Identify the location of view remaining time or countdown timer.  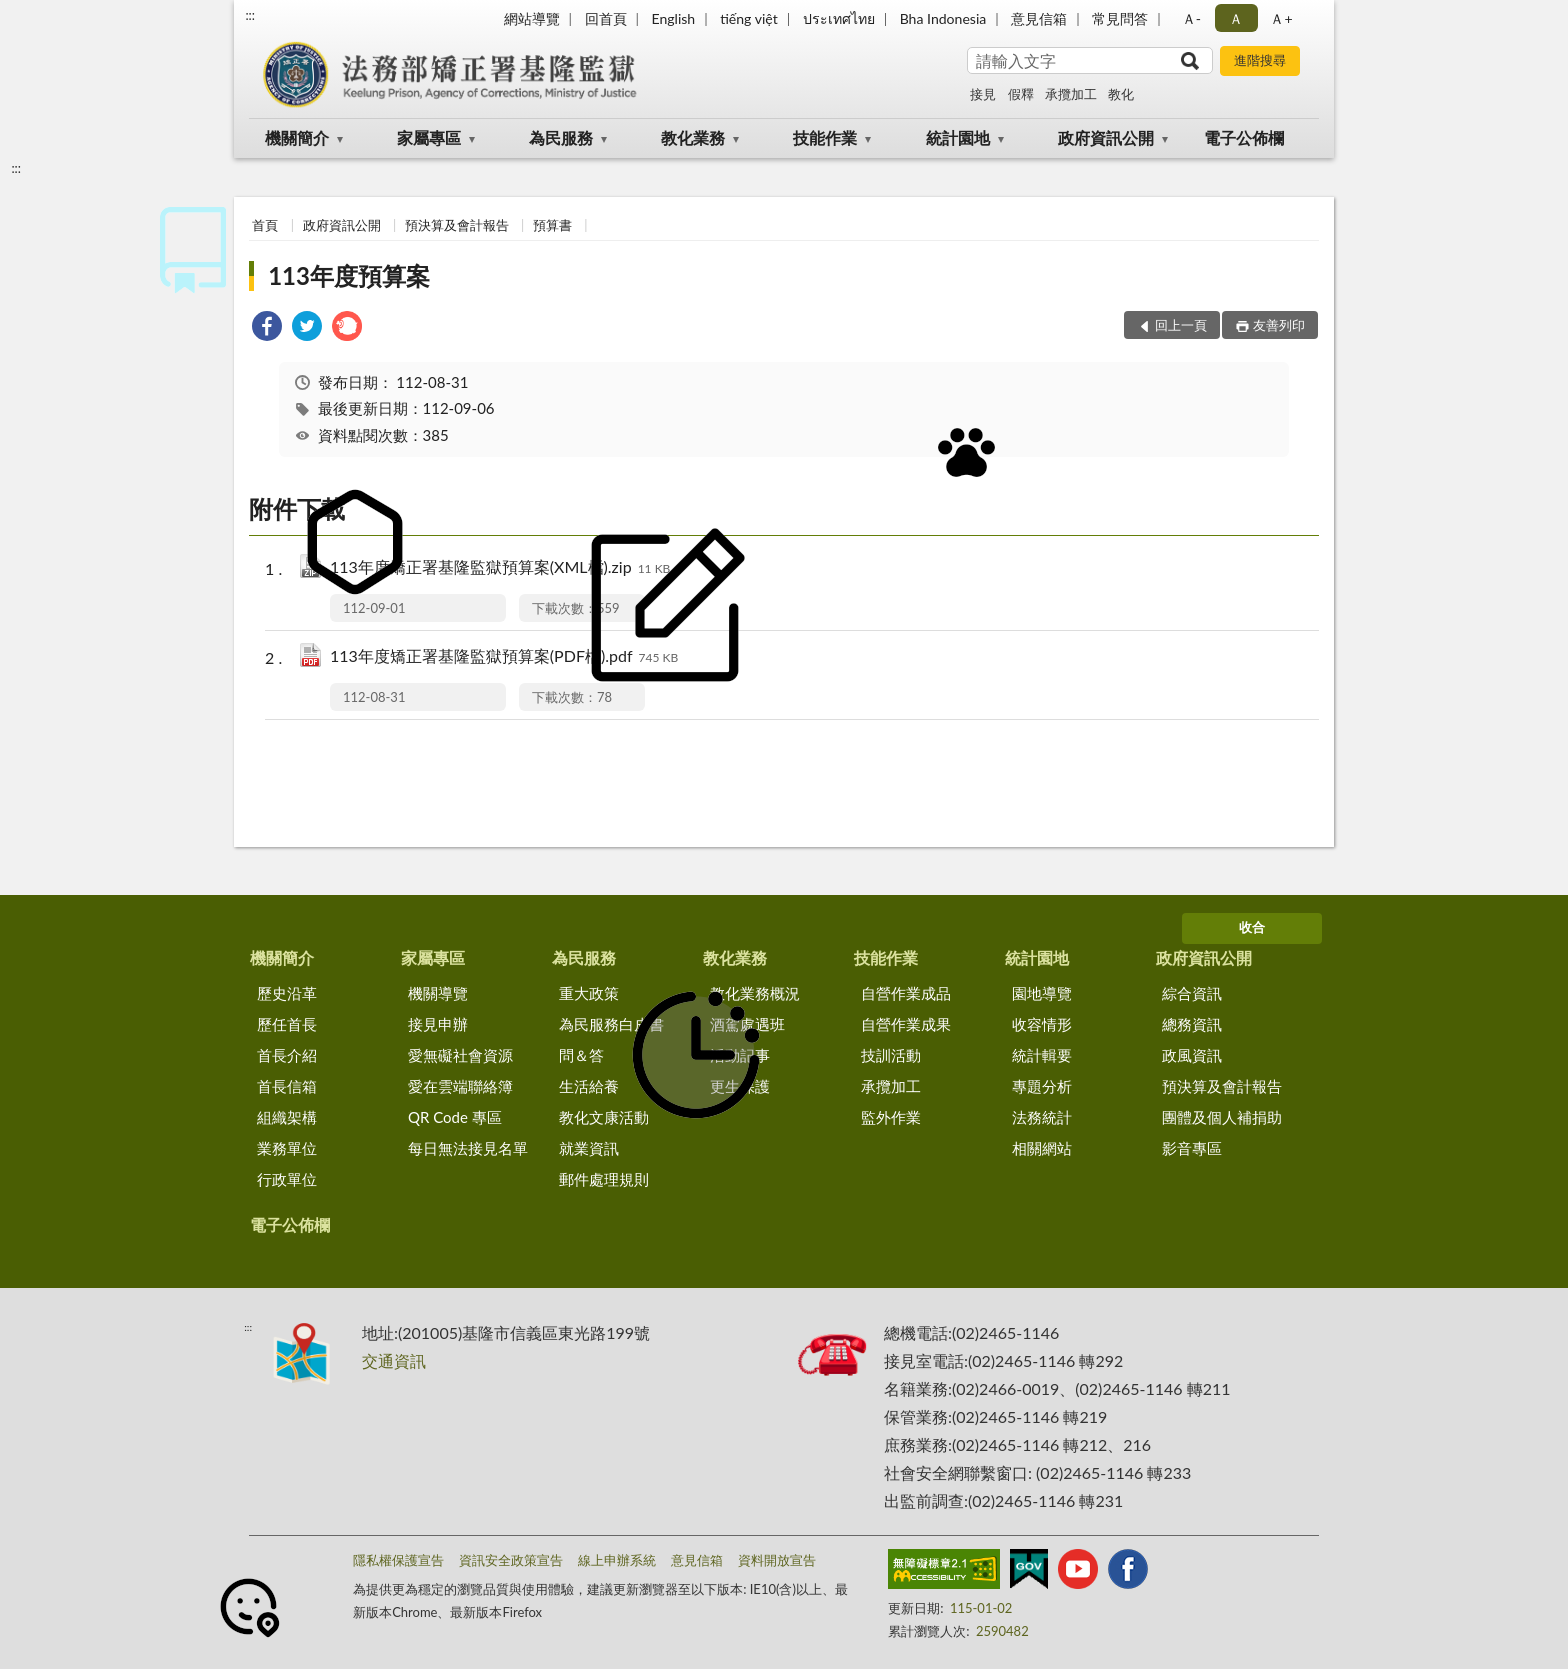
(696, 1055).